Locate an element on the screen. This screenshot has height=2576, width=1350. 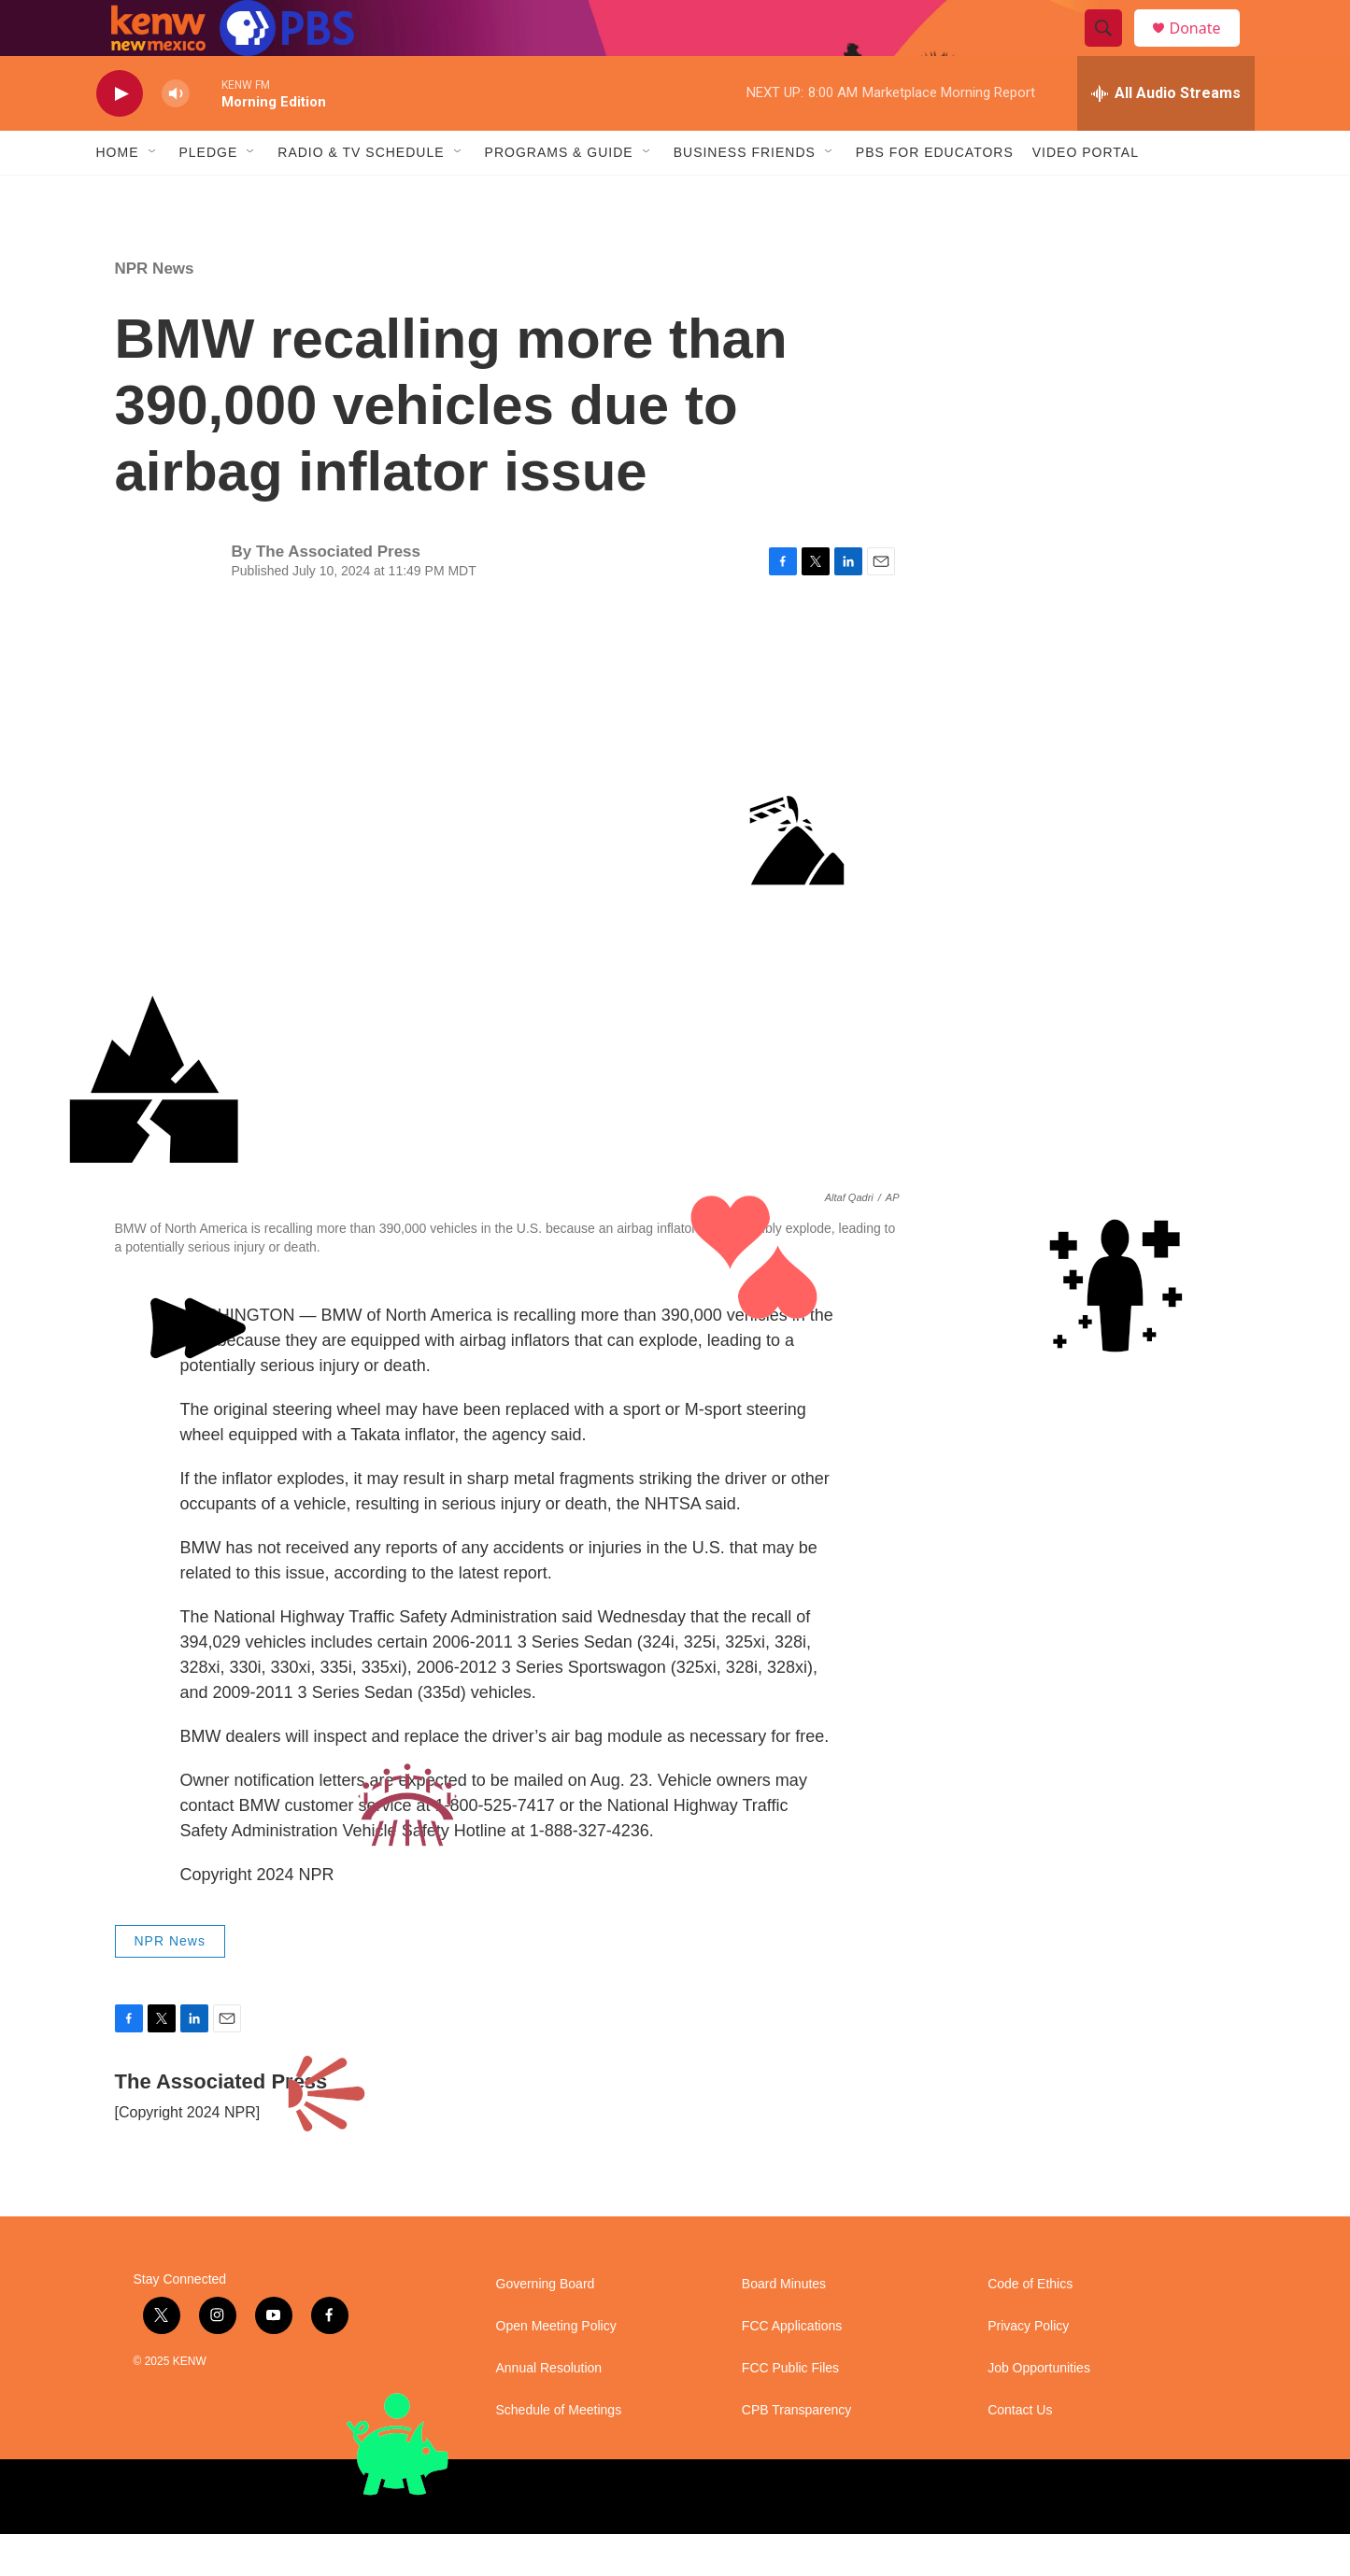
manage resource stockpiles is located at coordinates (797, 839).